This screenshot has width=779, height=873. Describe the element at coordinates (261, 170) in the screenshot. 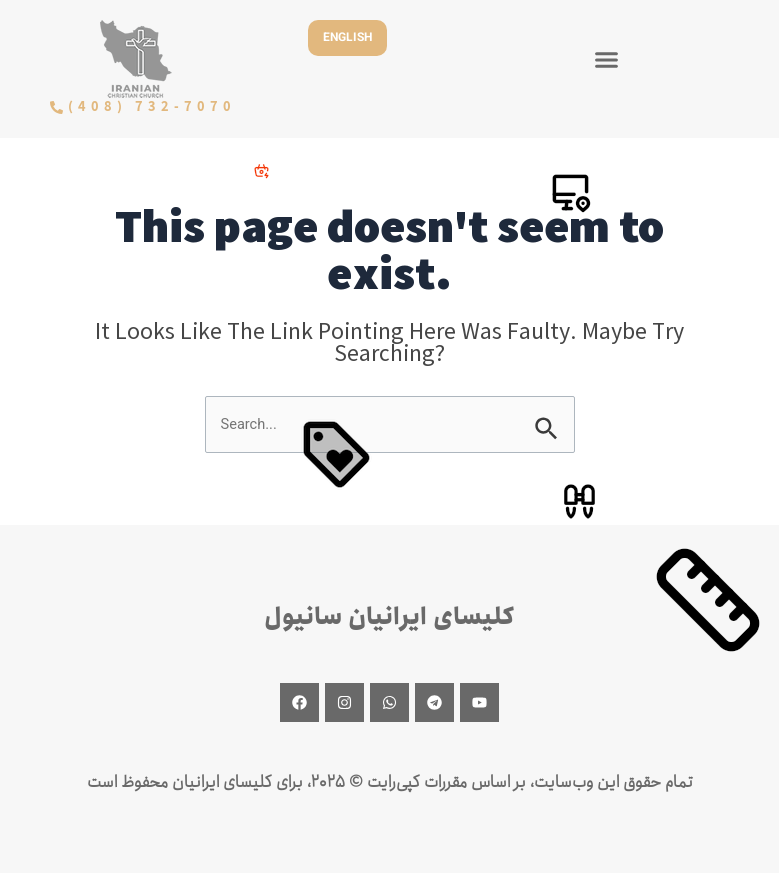

I see `quick purchase or express checkout` at that location.